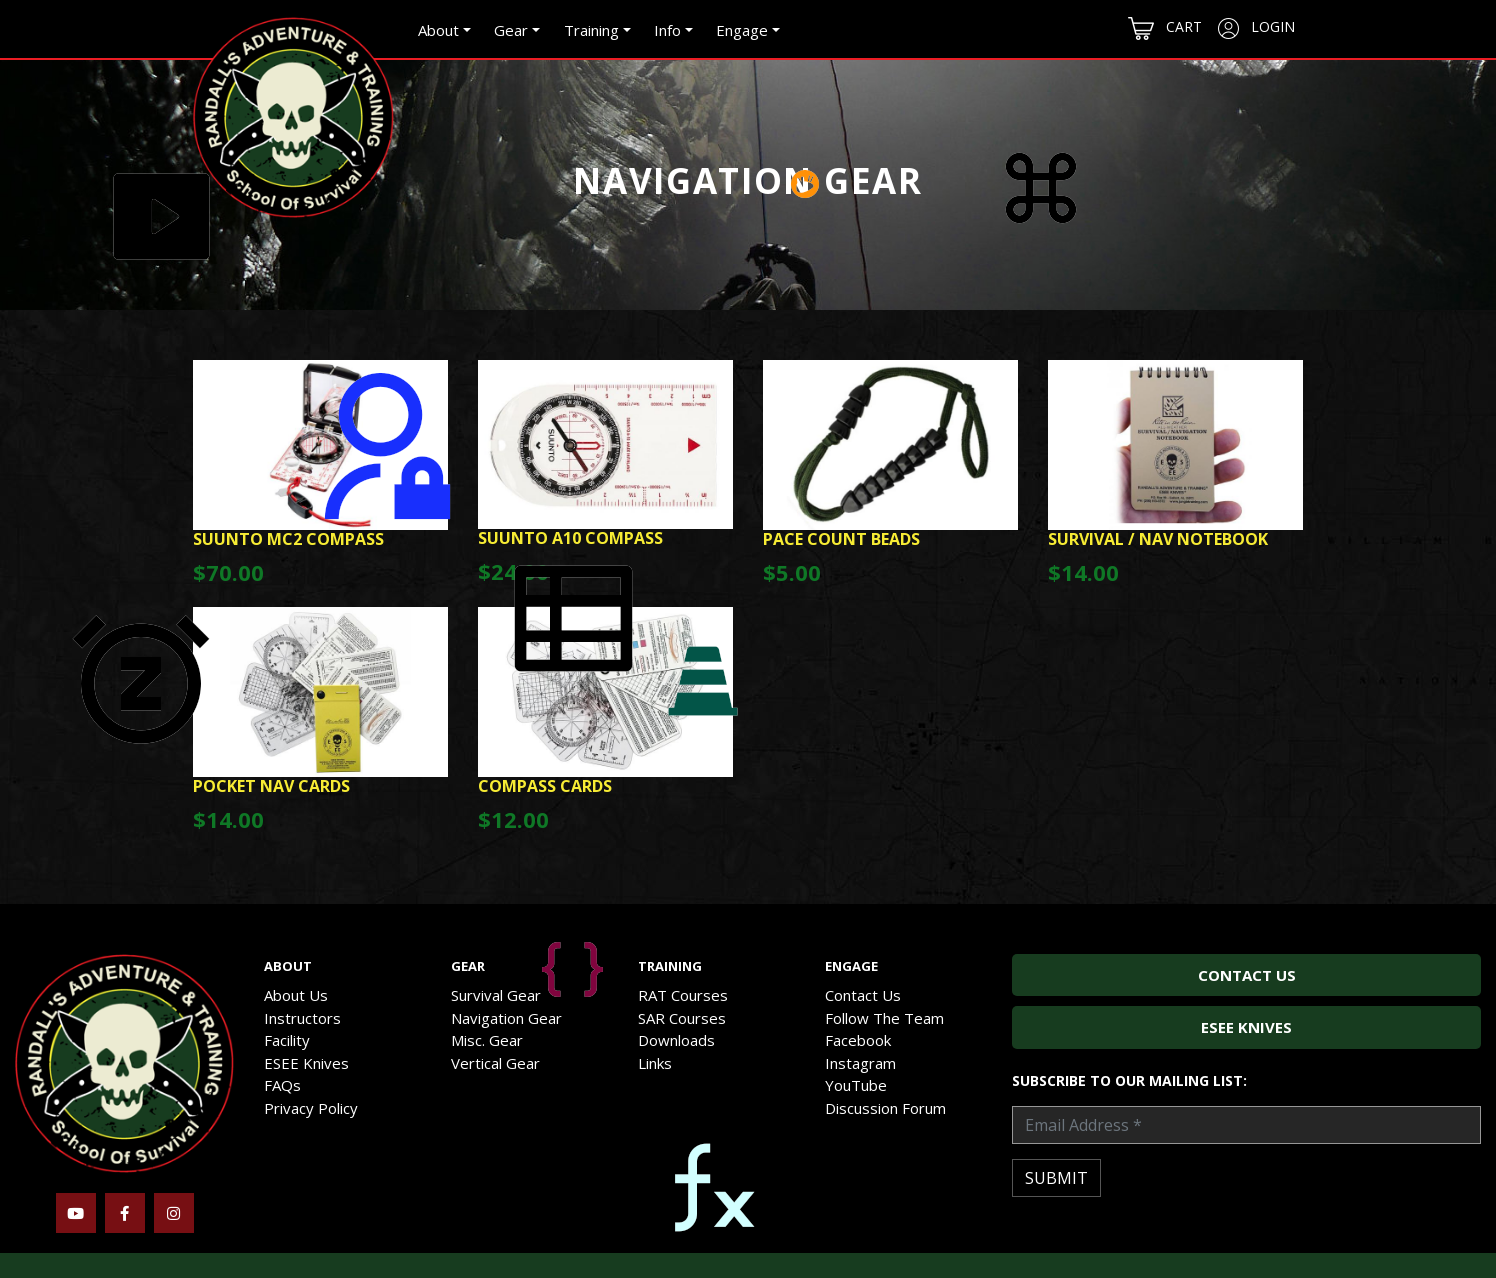  I want to click on switch to table view, so click(573, 618).